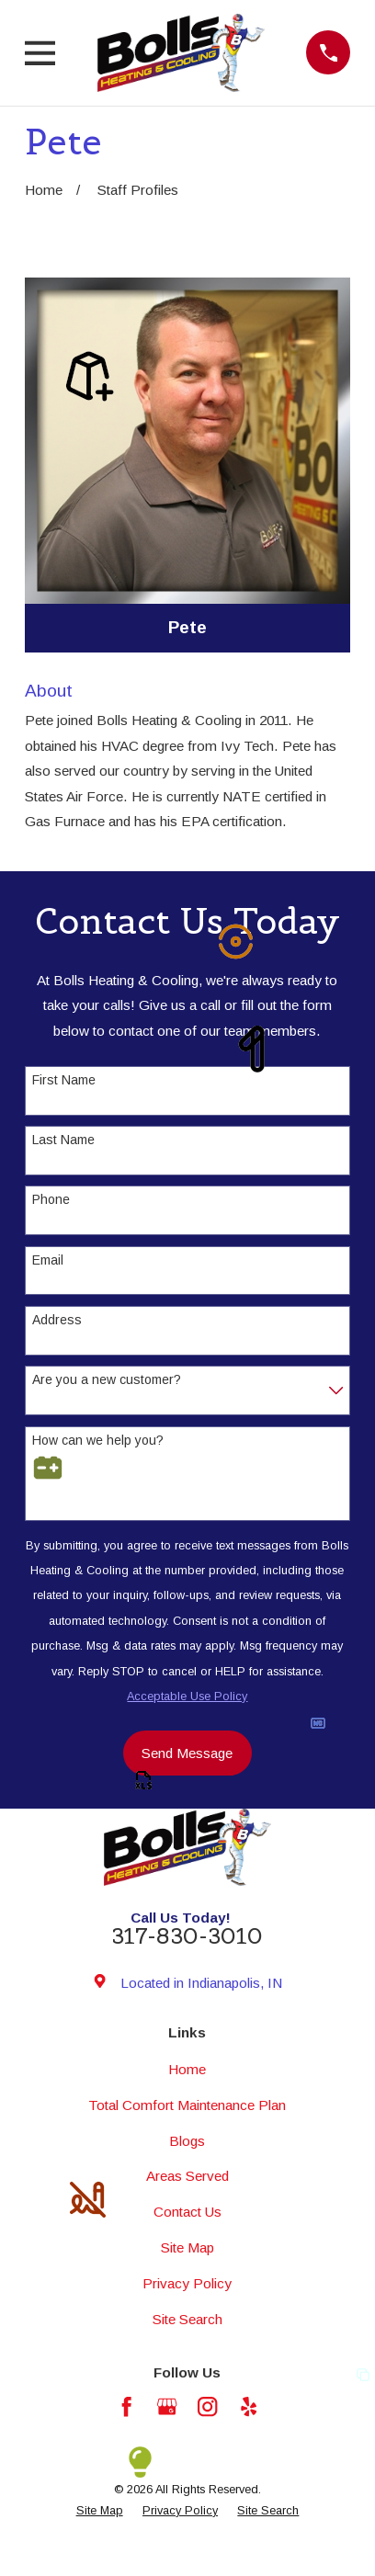 The height and width of the screenshot is (2576, 375). Describe the element at coordinates (255, 1049) in the screenshot. I see `access google one subscription settings` at that location.